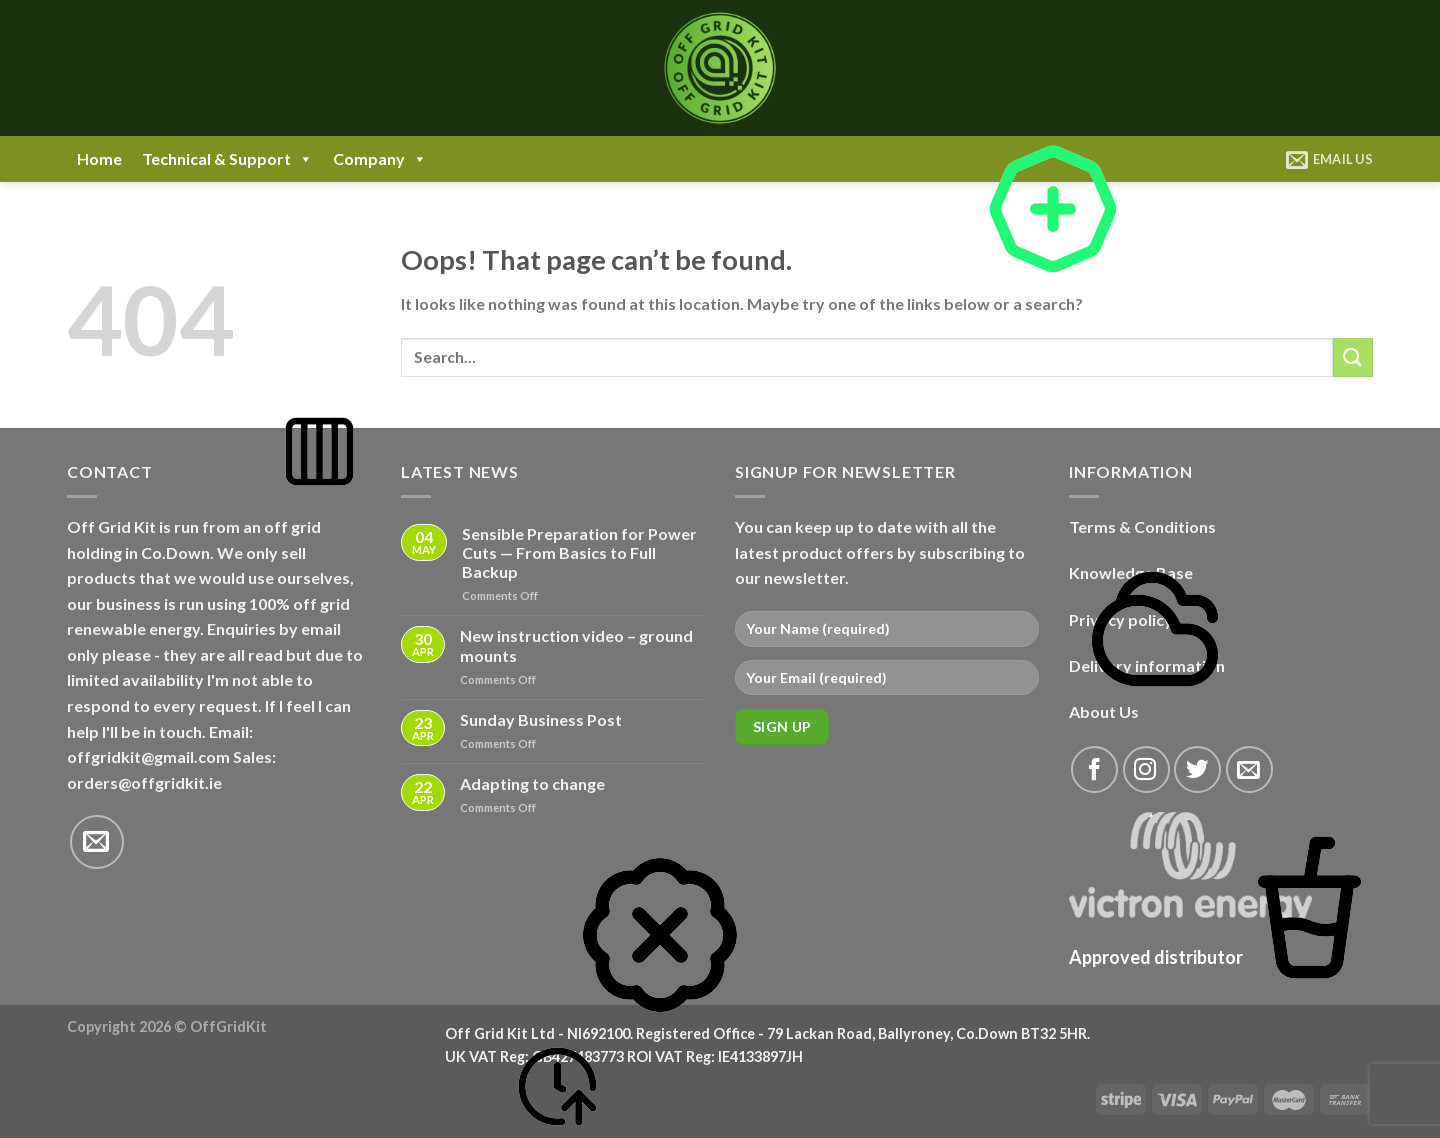  What do you see at coordinates (1053, 209) in the screenshot?
I see `add a new item or element` at bounding box center [1053, 209].